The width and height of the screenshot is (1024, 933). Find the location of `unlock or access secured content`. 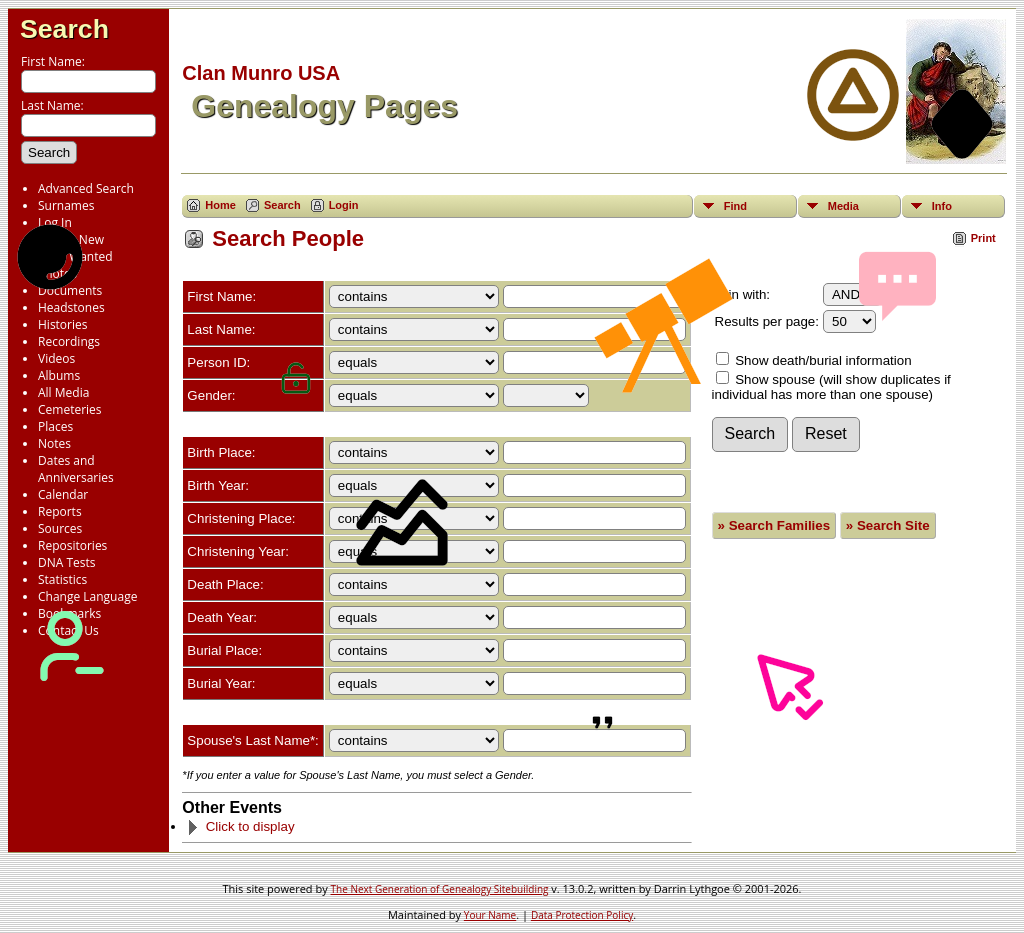

unlock or access secured content is located at coordinates (296, 378).